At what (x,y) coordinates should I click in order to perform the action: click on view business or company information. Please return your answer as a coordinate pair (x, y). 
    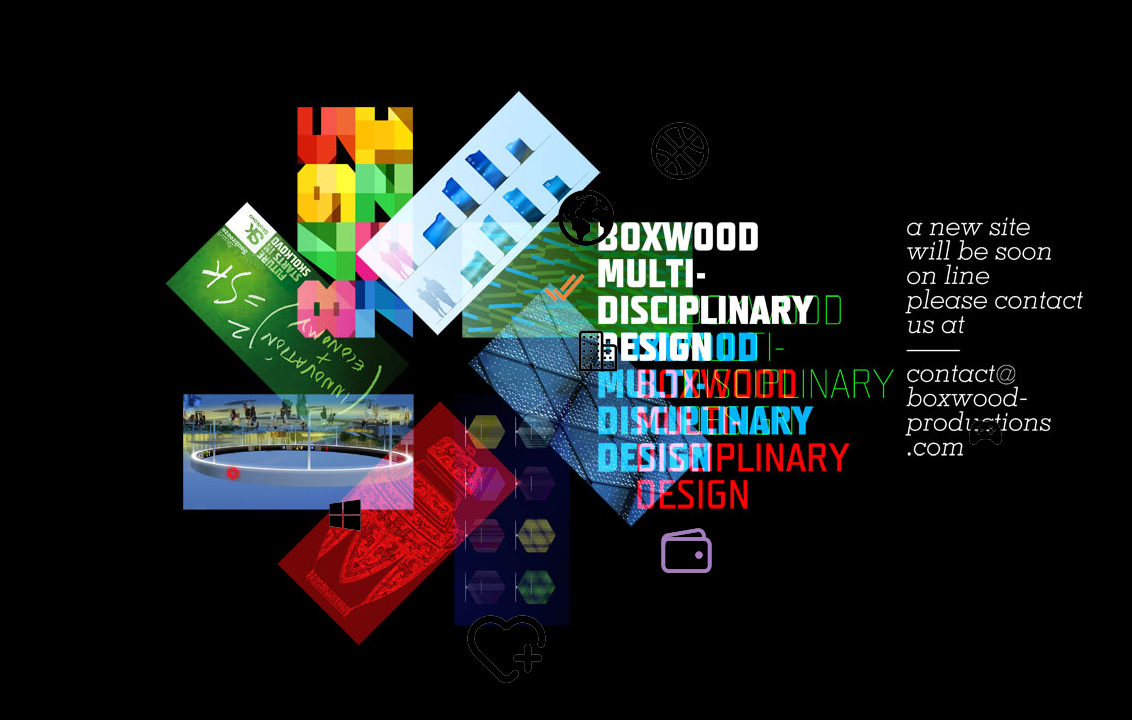
    Looking at the image, I should click on (598, 351).